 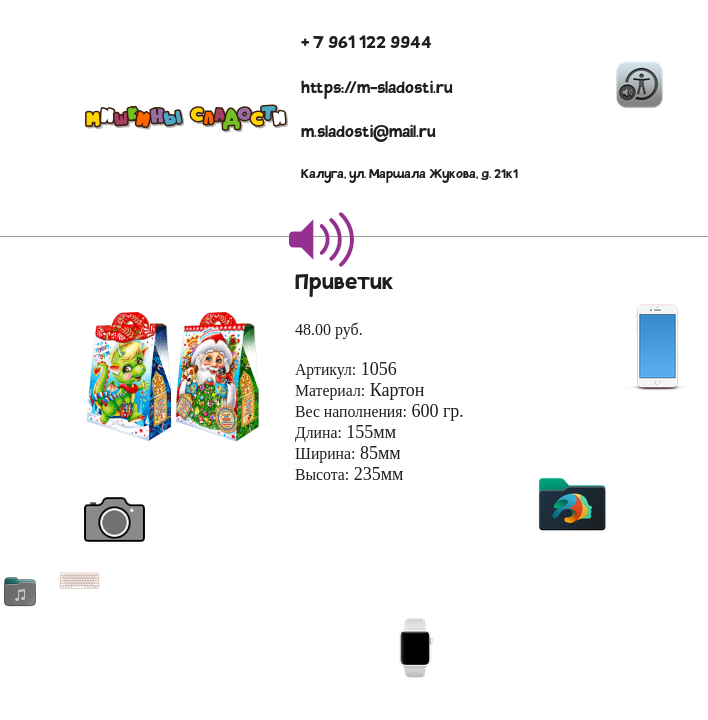 What do you see at coordinates (572, 506) in the screenshot?
I see `open daz 3d project files folder` at bounding box center [572, 506].